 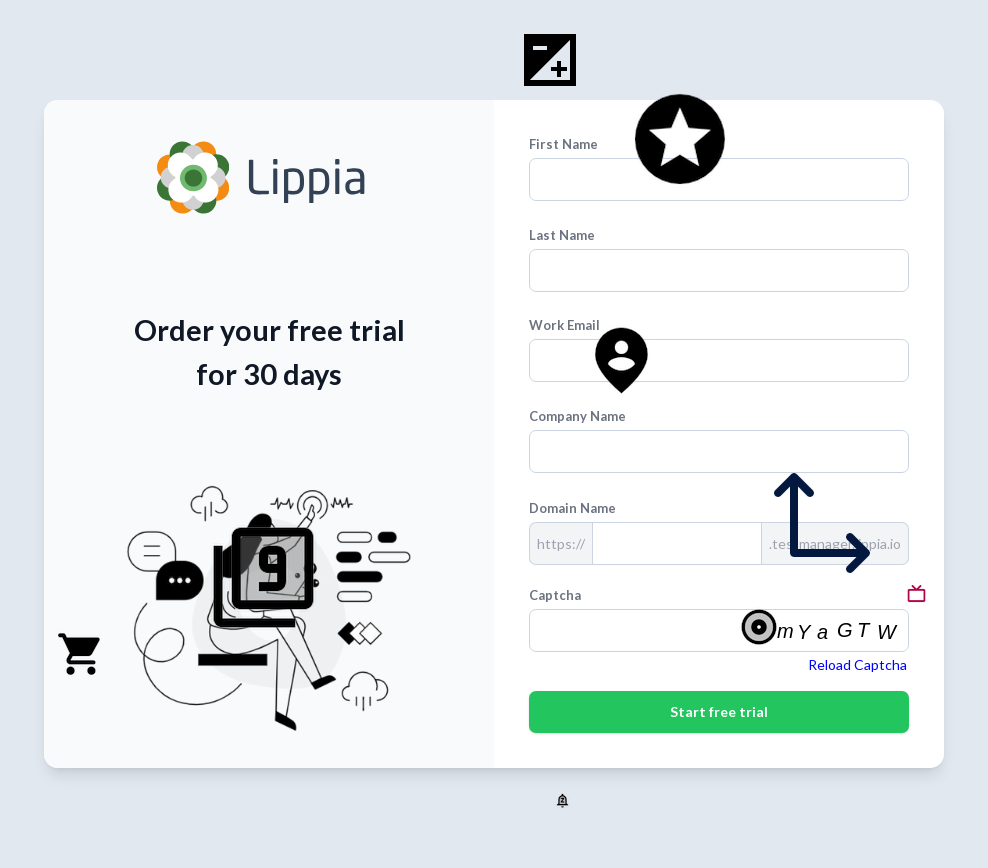 What do you see at coordinates (759, 627) in the screenshot?
I see `browse music albums` at bounding box center [759, 627].